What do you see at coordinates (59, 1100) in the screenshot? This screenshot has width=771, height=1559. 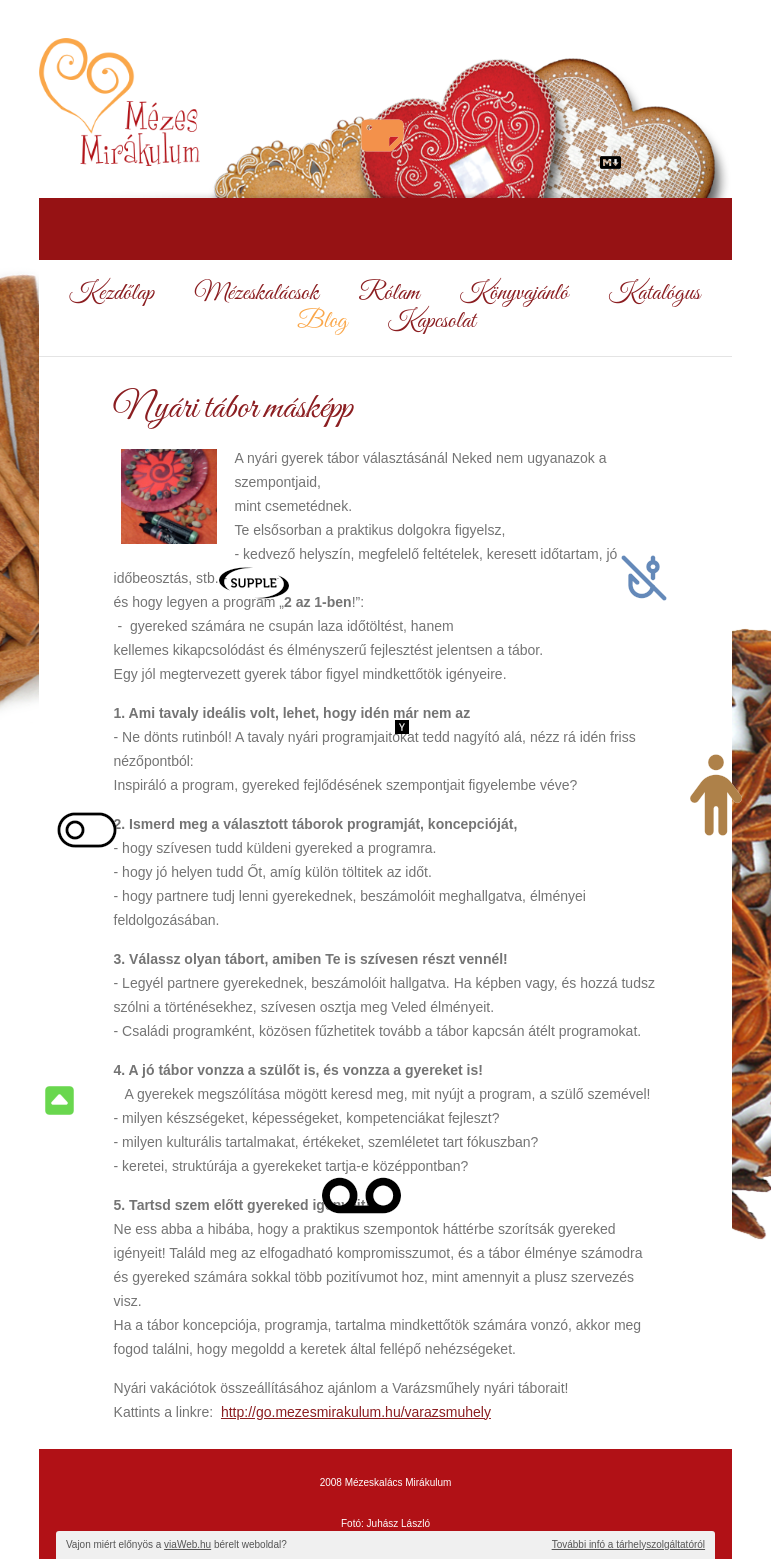 I see `expand content or show more options` at bounding box center [59, 1100].